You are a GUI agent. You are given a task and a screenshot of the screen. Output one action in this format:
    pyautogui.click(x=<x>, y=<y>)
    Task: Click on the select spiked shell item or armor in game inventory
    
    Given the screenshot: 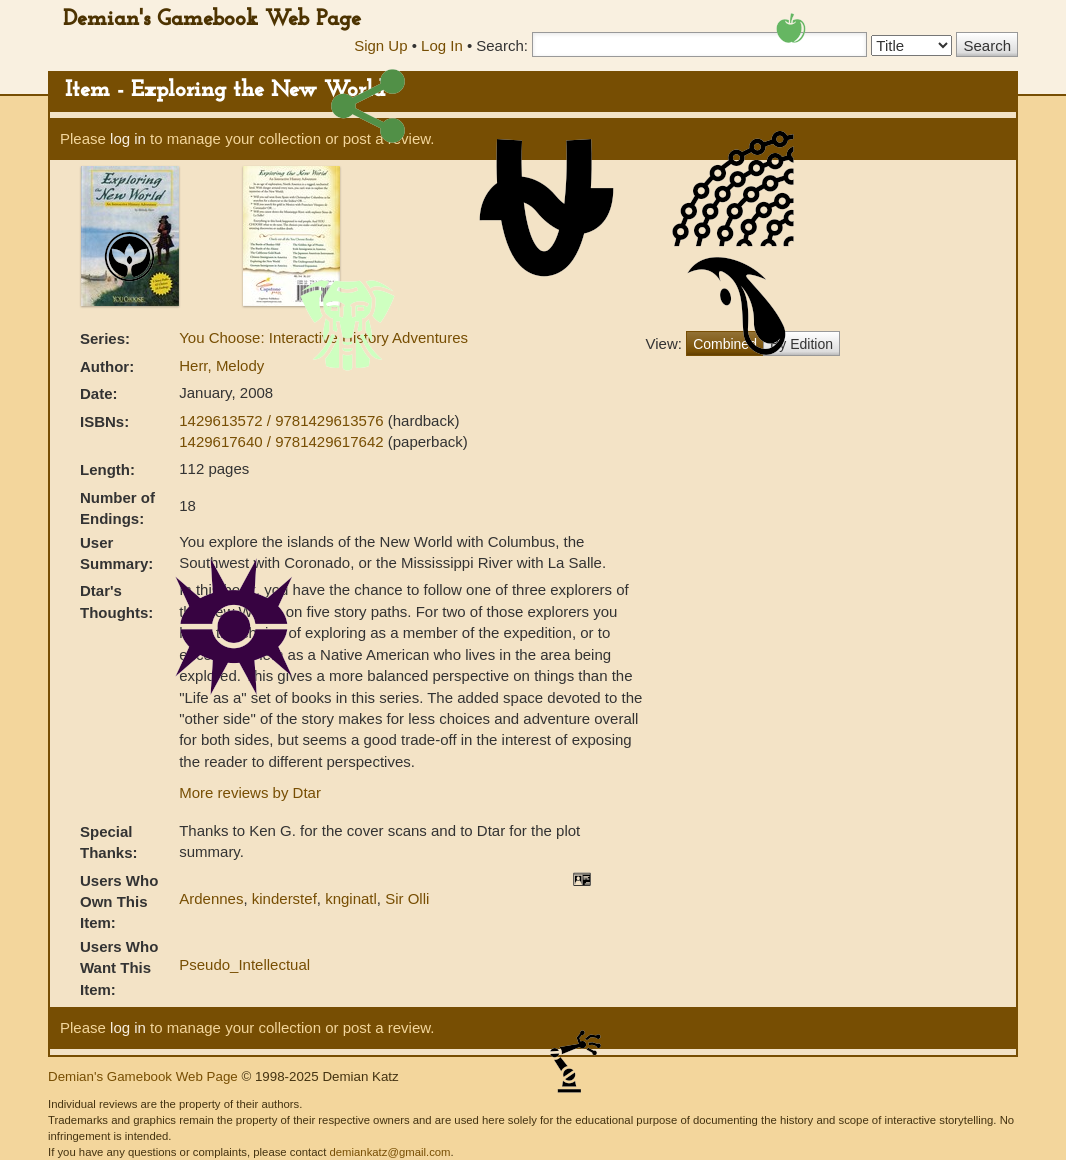 What is the action you would take?
    pyautogui.click(x=233, y=627)
    